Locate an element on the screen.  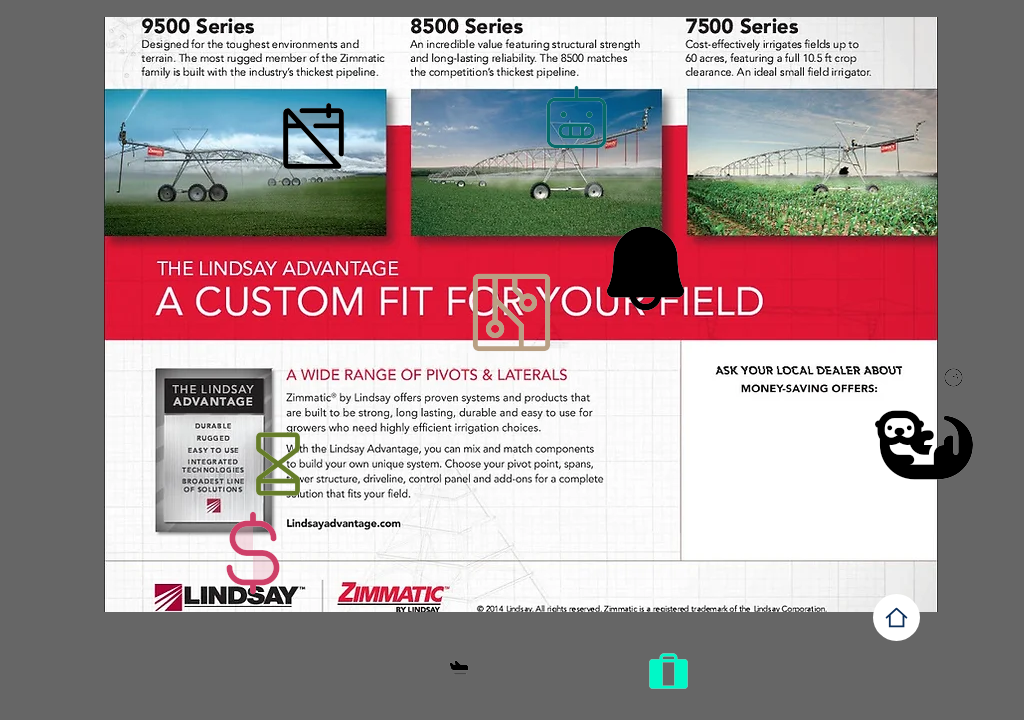
access travel or trip planning features is located at coordinates (668, 672).